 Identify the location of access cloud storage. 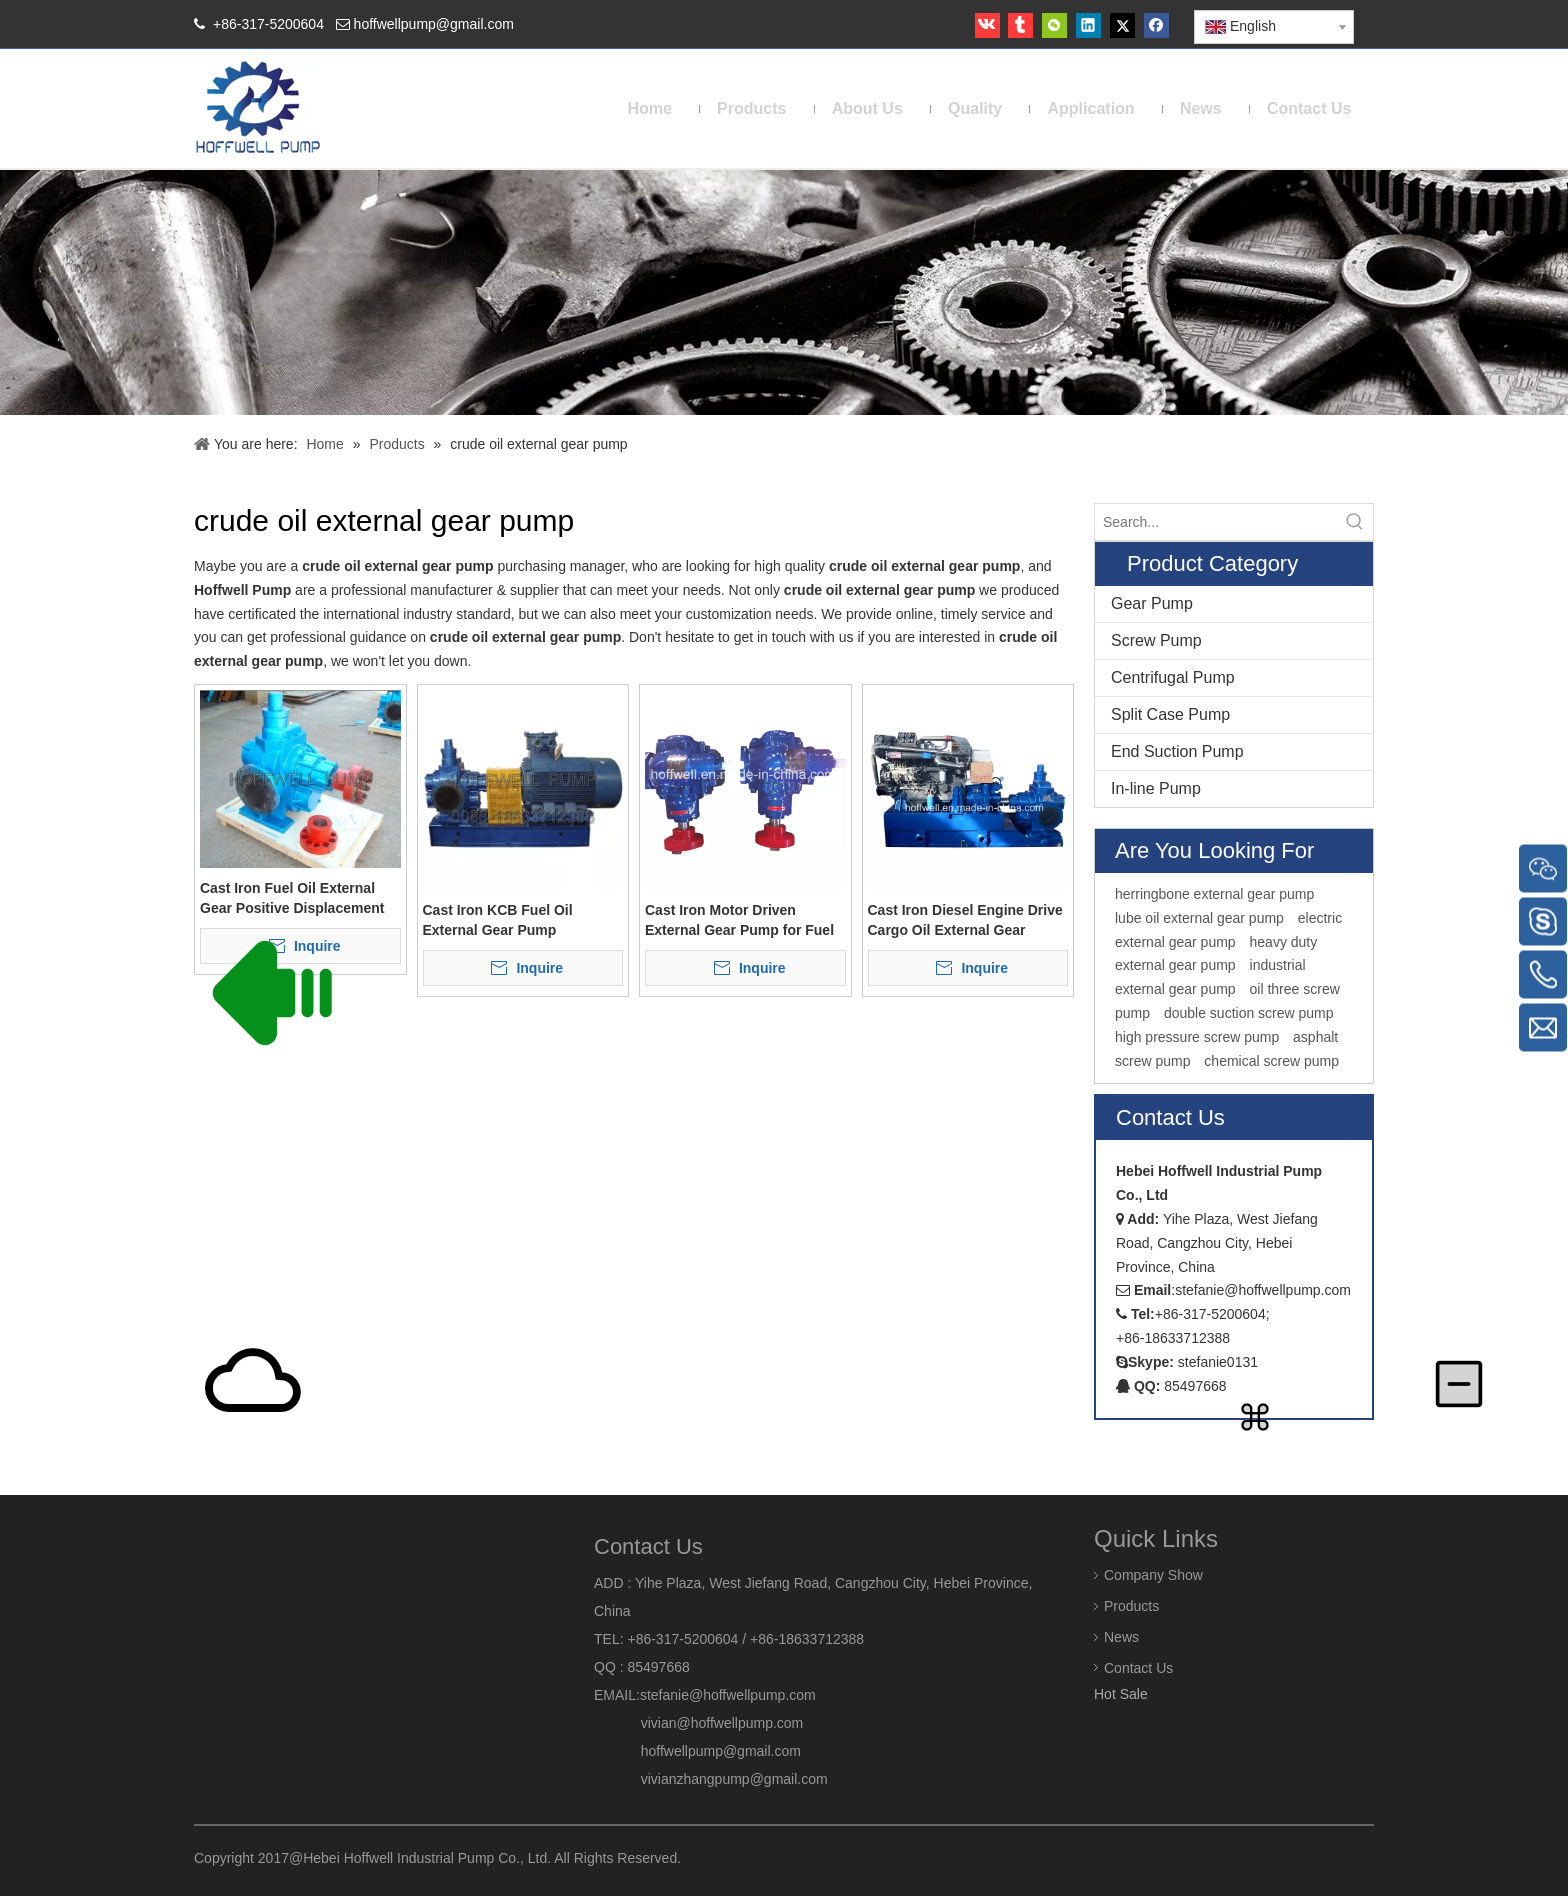
(253, 1380).